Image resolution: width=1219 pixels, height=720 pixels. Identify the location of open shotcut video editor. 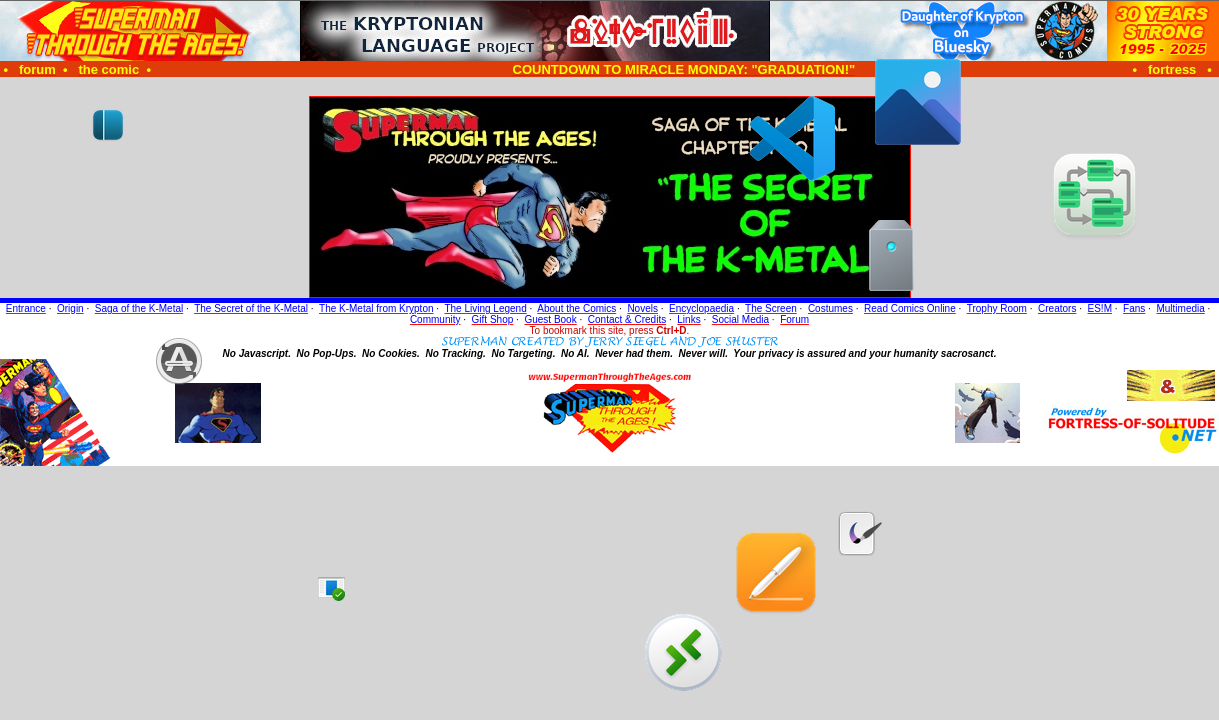
(108, 125).